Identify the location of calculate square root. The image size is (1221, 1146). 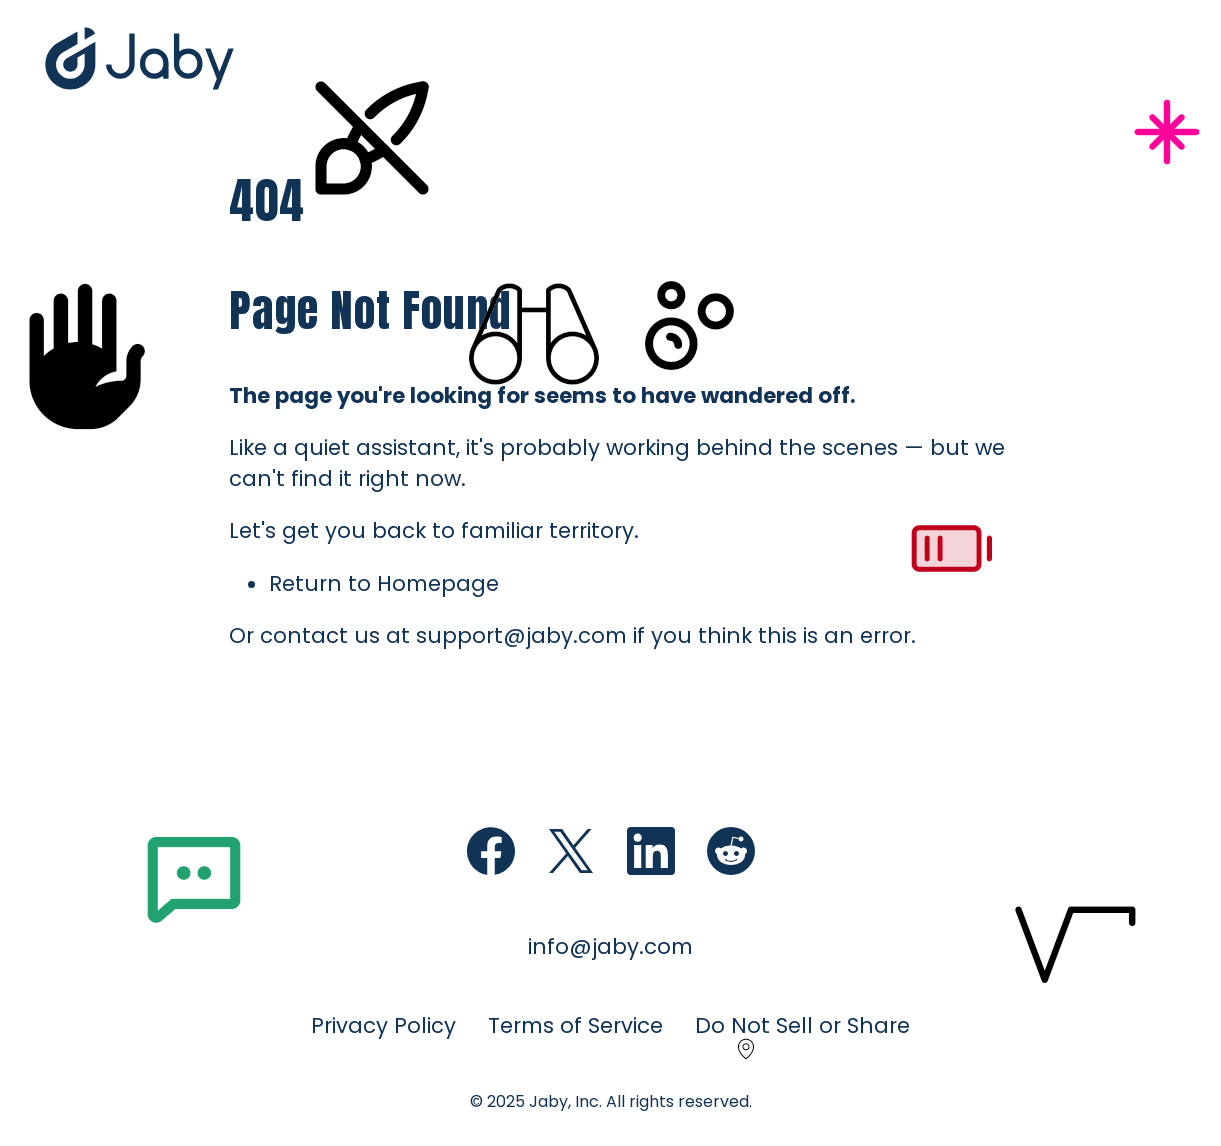
(1071, 936).